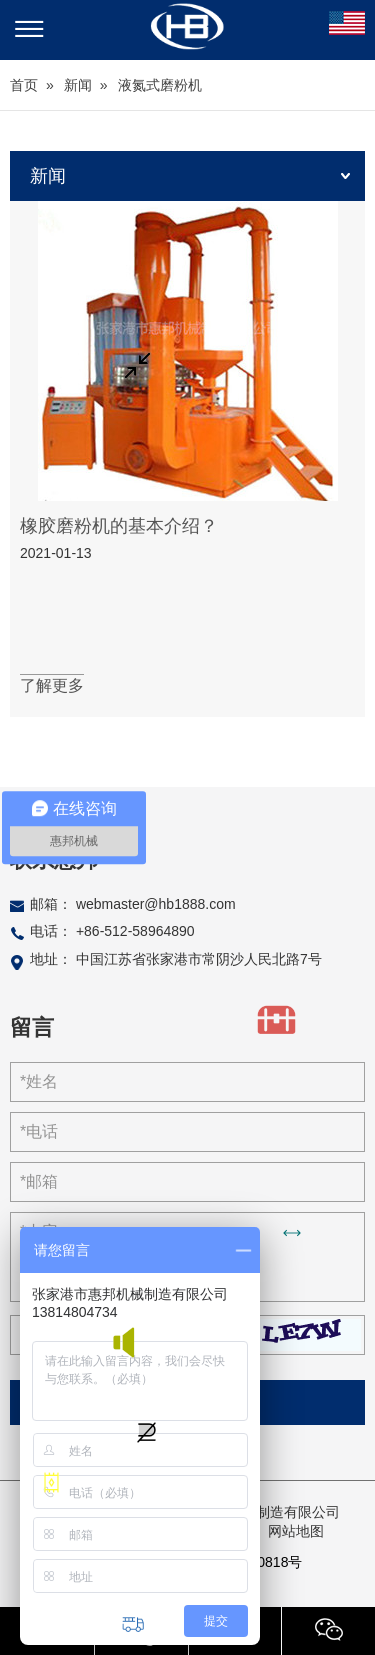 This screenshot has width=375, height=1655. Describe the element at coordinates (276, 1020) in the screenshot. I see `access your rewards or collectibles` at that location.